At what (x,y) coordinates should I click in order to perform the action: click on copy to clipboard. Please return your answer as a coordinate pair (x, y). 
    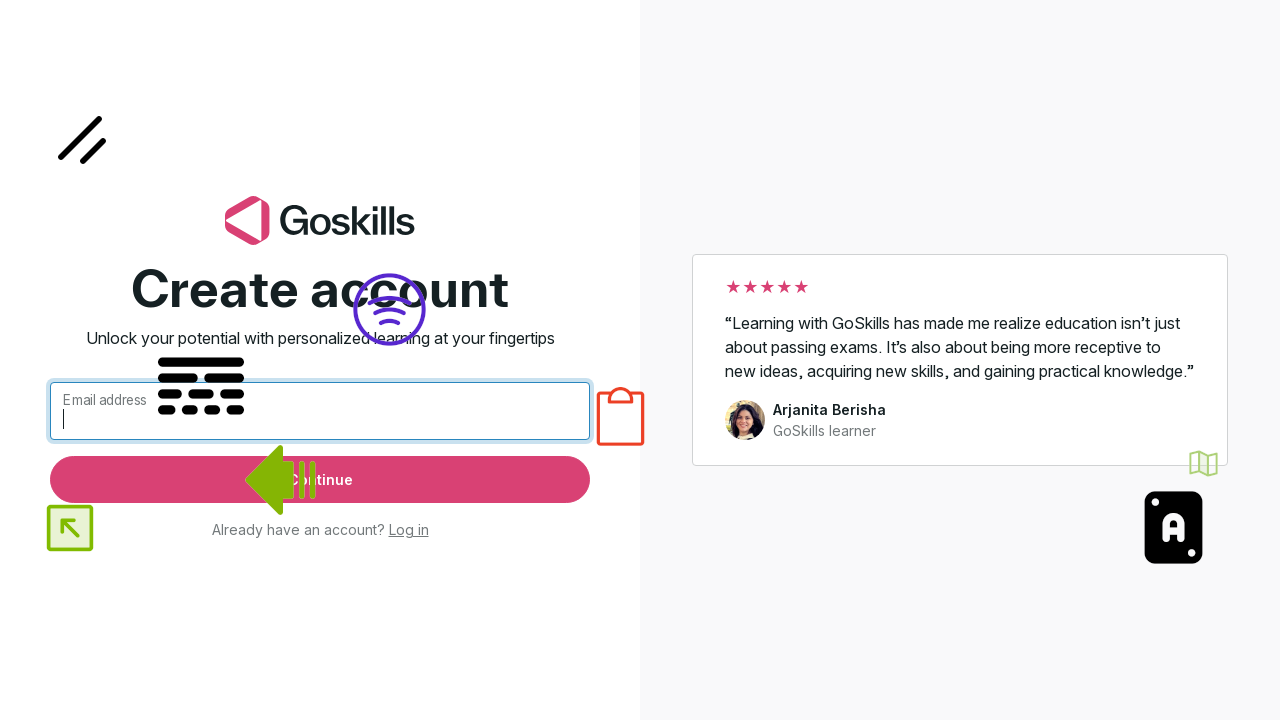
    Looking at the image, I should click on (620, 417).